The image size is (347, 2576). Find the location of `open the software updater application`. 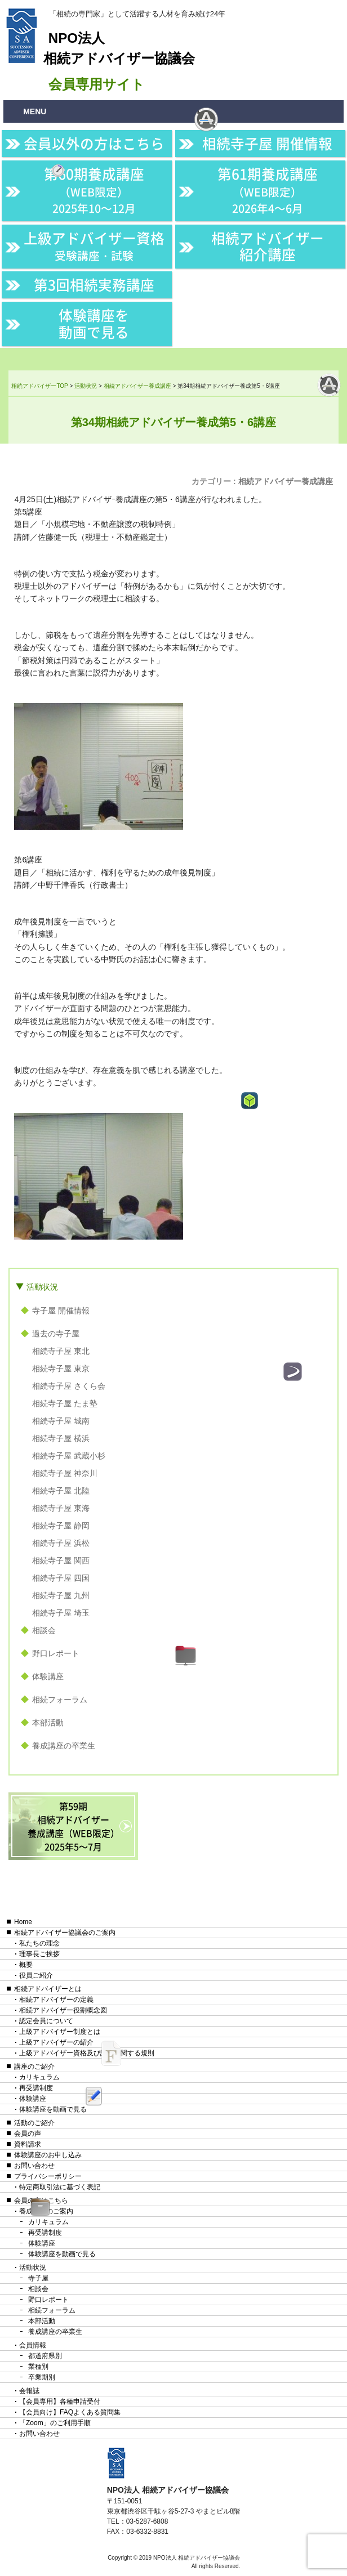

open the software updater application is located at coordinates (329, 385).